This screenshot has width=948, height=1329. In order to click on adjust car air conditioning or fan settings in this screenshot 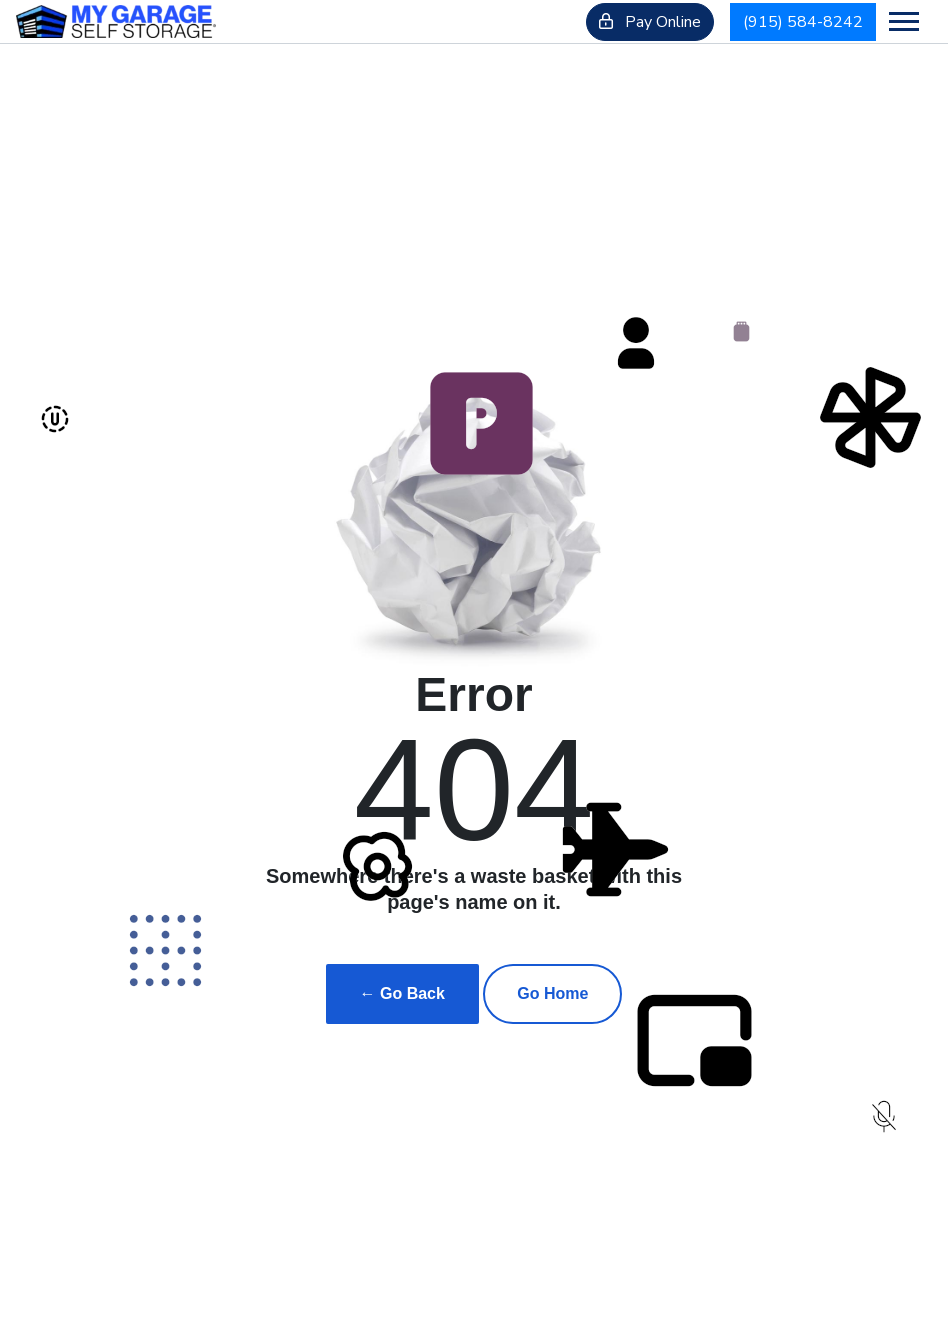, I will do `click(870, 417)`.